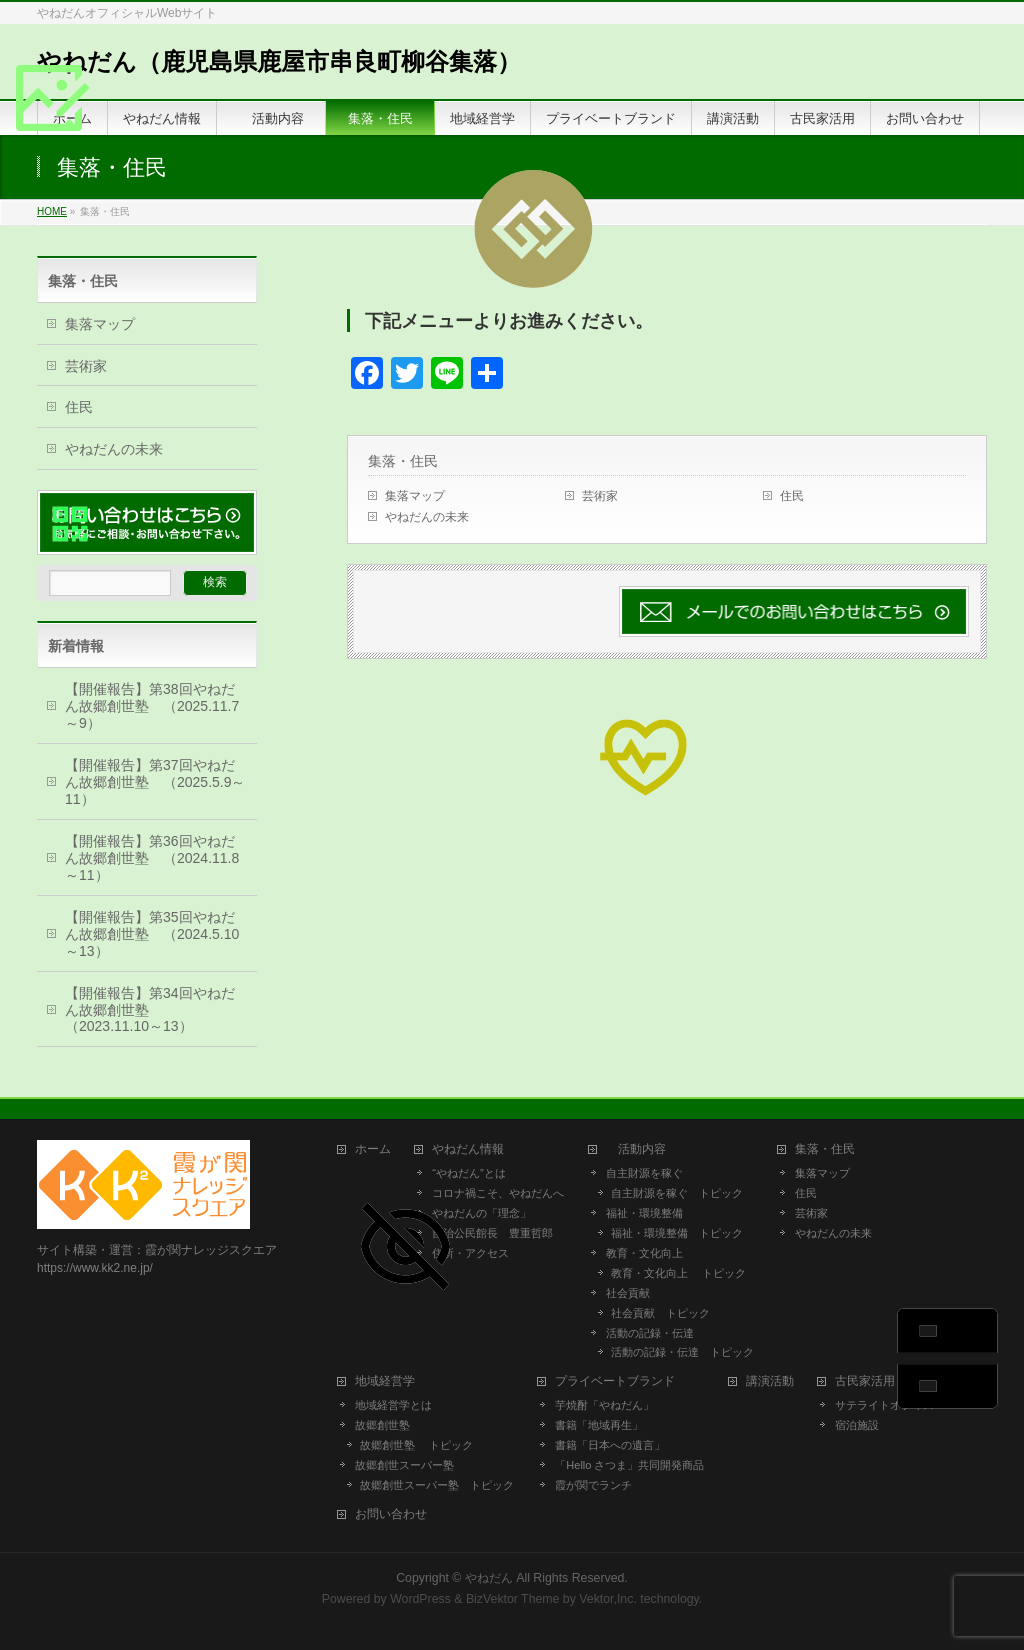 The width and height of the screenshot is (1024, 1650). What do you see at coordinates (405, 1246) in the screenshot?
I see `hide password or sensitive content` at bounding box center [405, 1246].